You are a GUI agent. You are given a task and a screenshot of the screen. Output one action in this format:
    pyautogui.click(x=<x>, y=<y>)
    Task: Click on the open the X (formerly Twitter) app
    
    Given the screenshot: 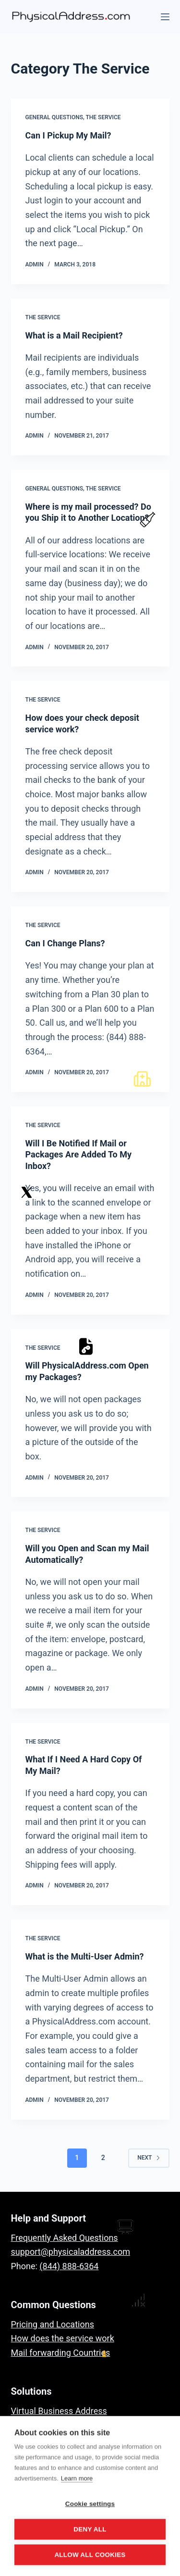 What is the action you would take?
    pyautogui.click(x=26, y=1192)
    